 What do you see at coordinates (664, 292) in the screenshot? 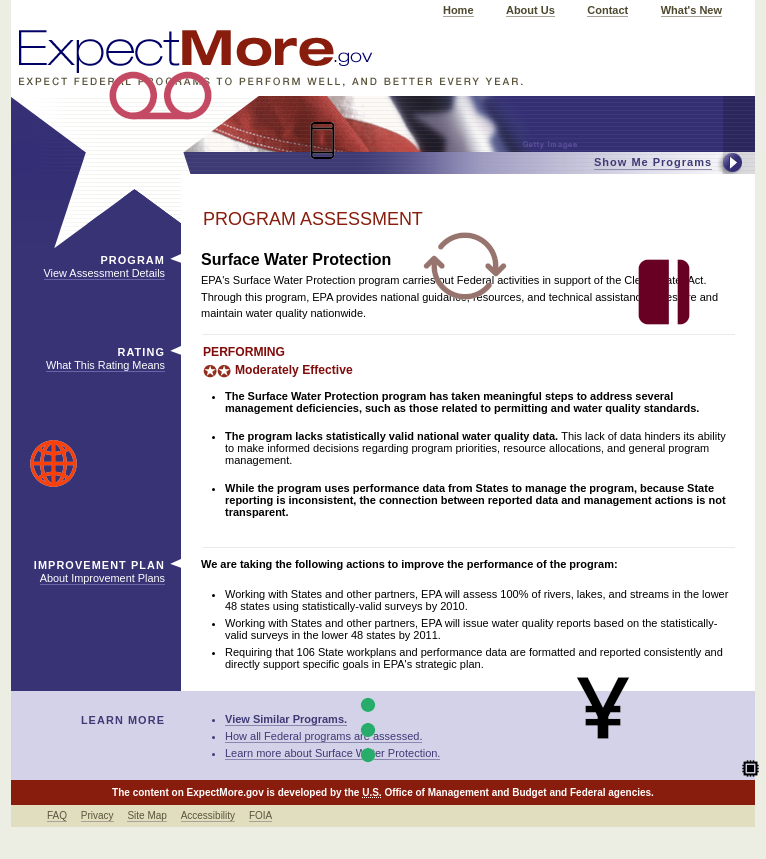
I see `open your journal or notebook` at bounding box center [664, 292].